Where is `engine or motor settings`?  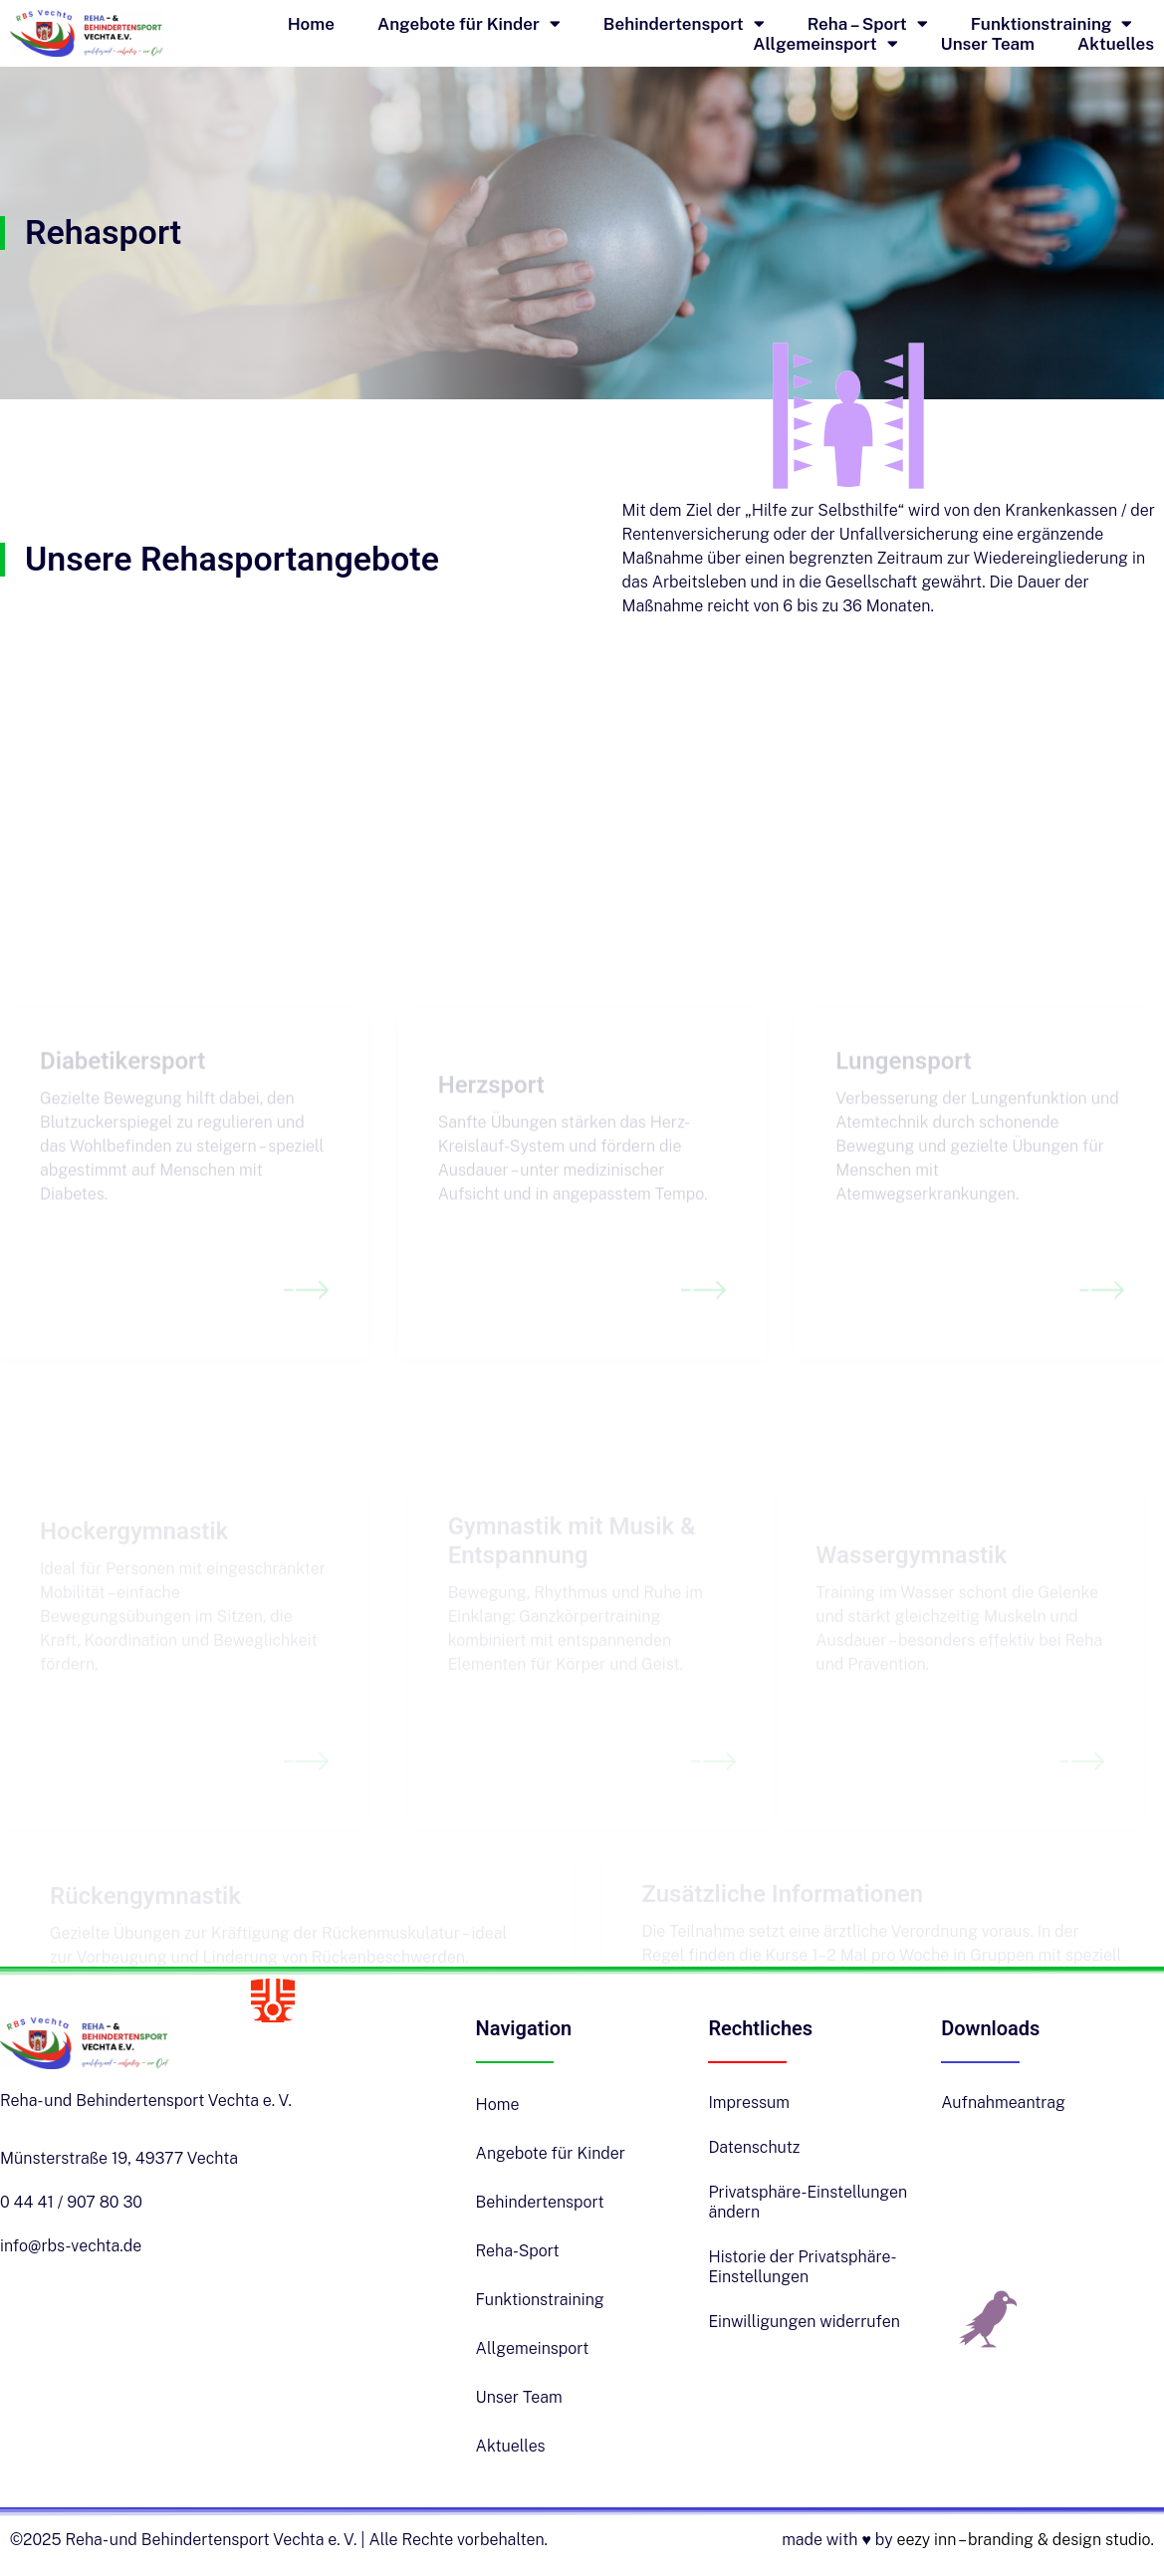
engine or motor settings is located at coordinates (273, 2000).